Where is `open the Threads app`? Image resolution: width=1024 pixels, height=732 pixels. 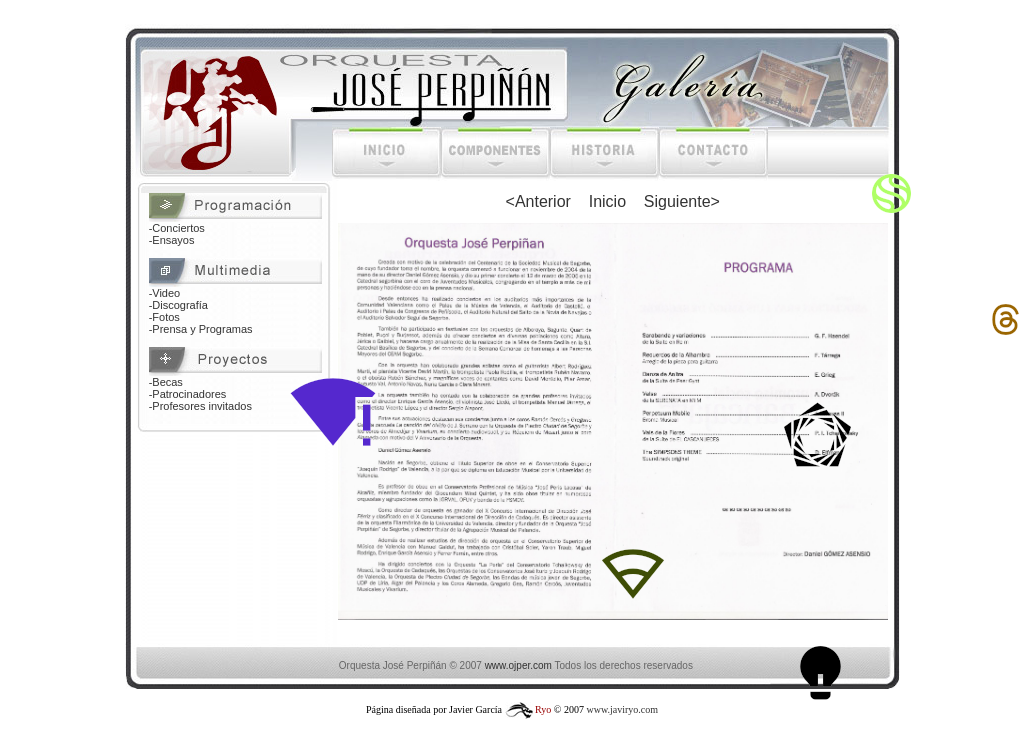
open the Threads app is located at coordinates (1005, 319).